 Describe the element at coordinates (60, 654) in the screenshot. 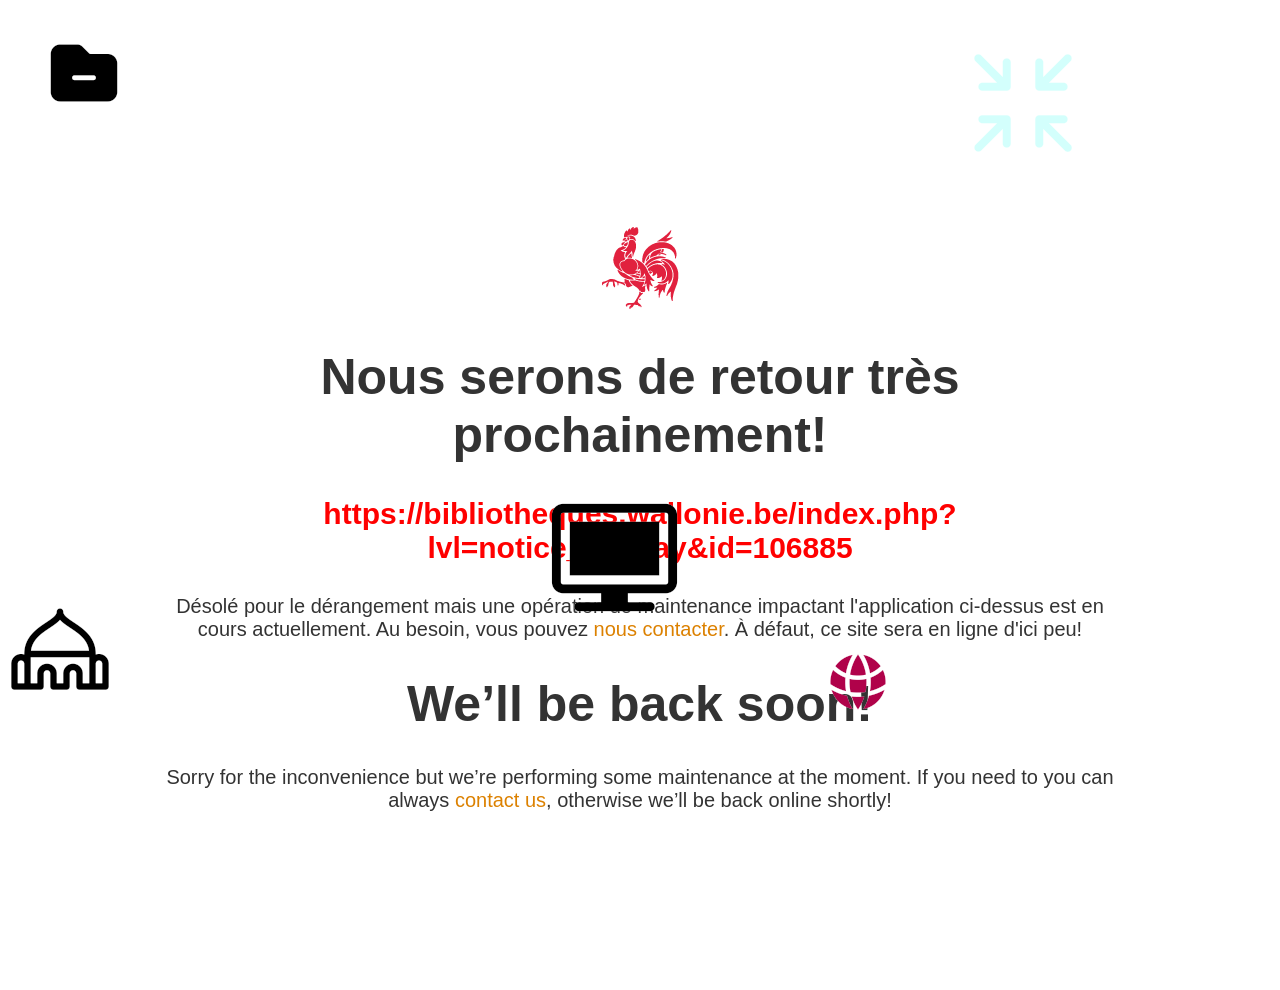

I see `find nearby mosques` at that location.